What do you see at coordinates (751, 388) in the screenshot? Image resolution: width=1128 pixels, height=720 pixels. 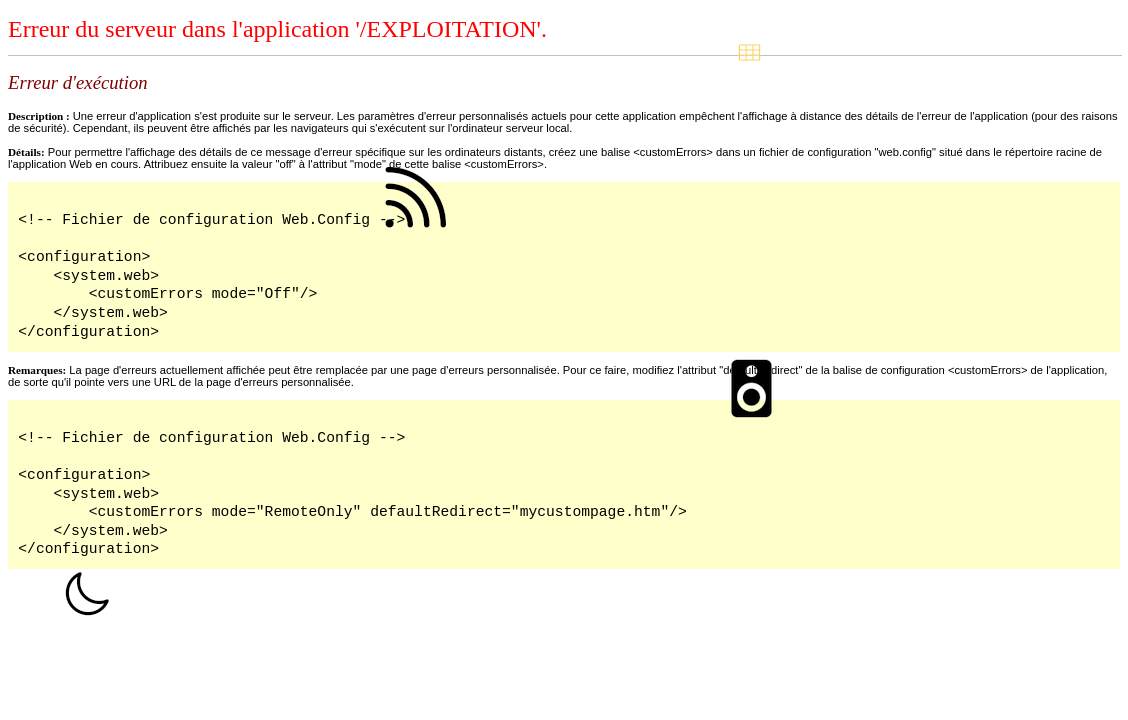 I see `adjust speaker or audio output settings` at bounding box center [751, 388].